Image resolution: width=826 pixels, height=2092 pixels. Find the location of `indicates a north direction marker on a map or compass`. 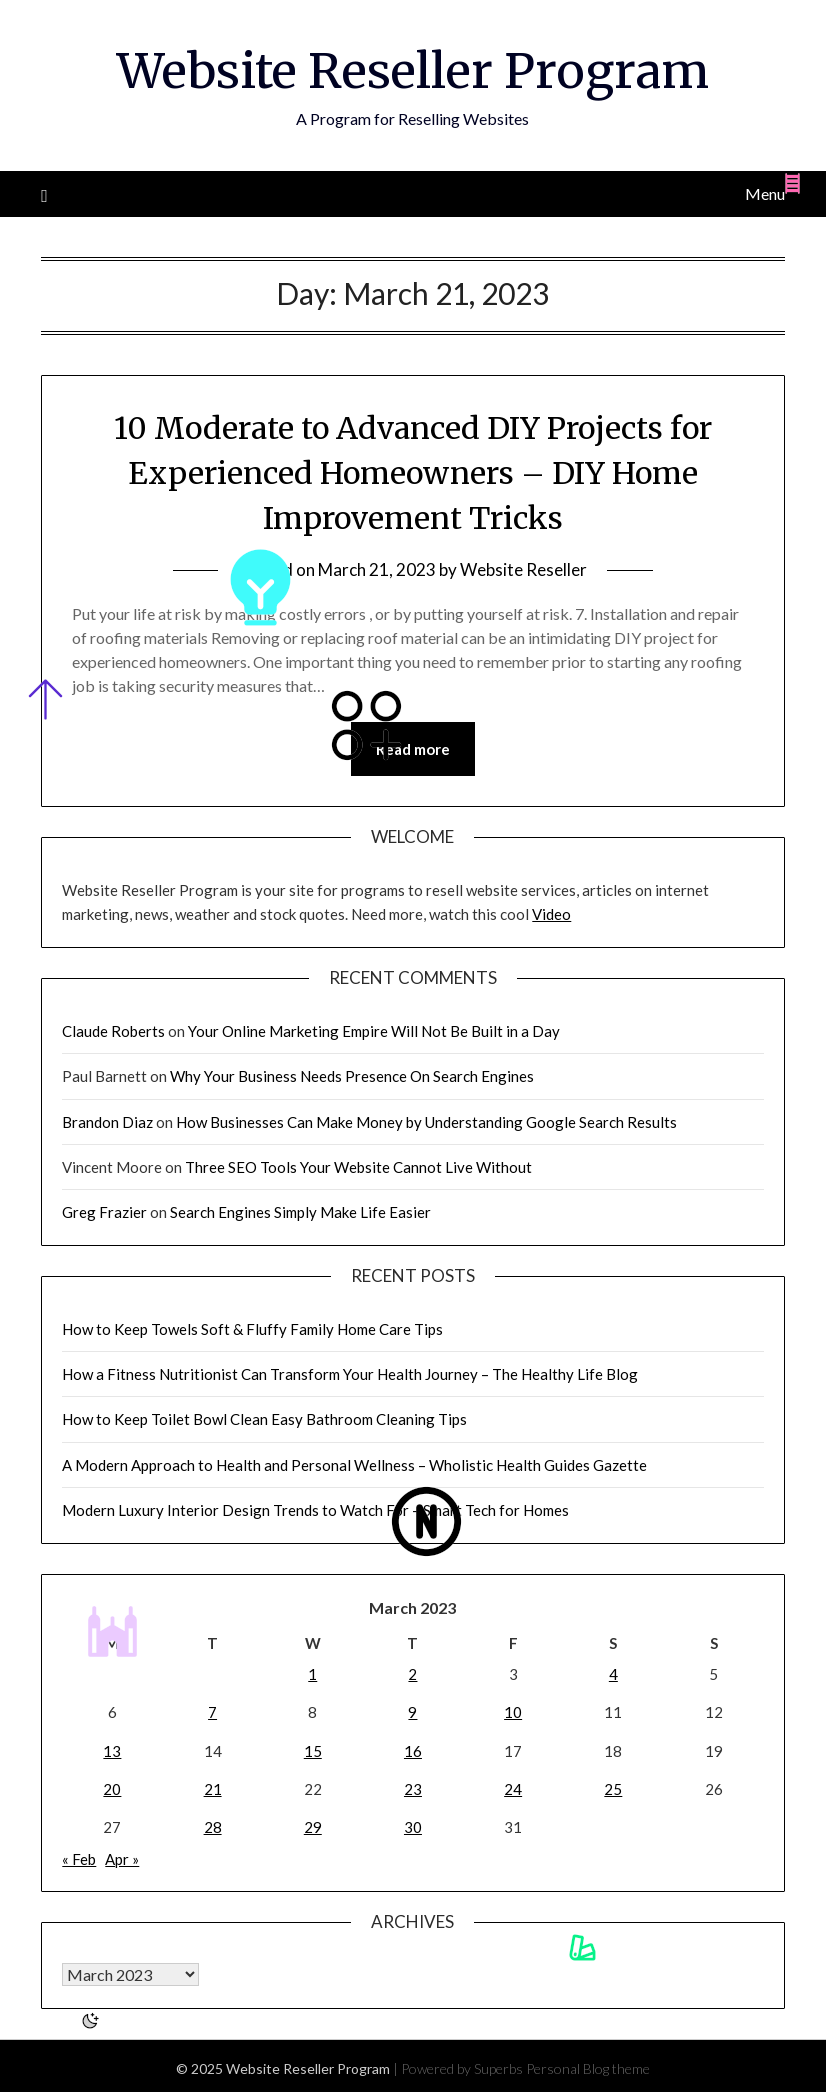

indicates a north direction marker on a map or compass is located at coordinates (426, 1521).